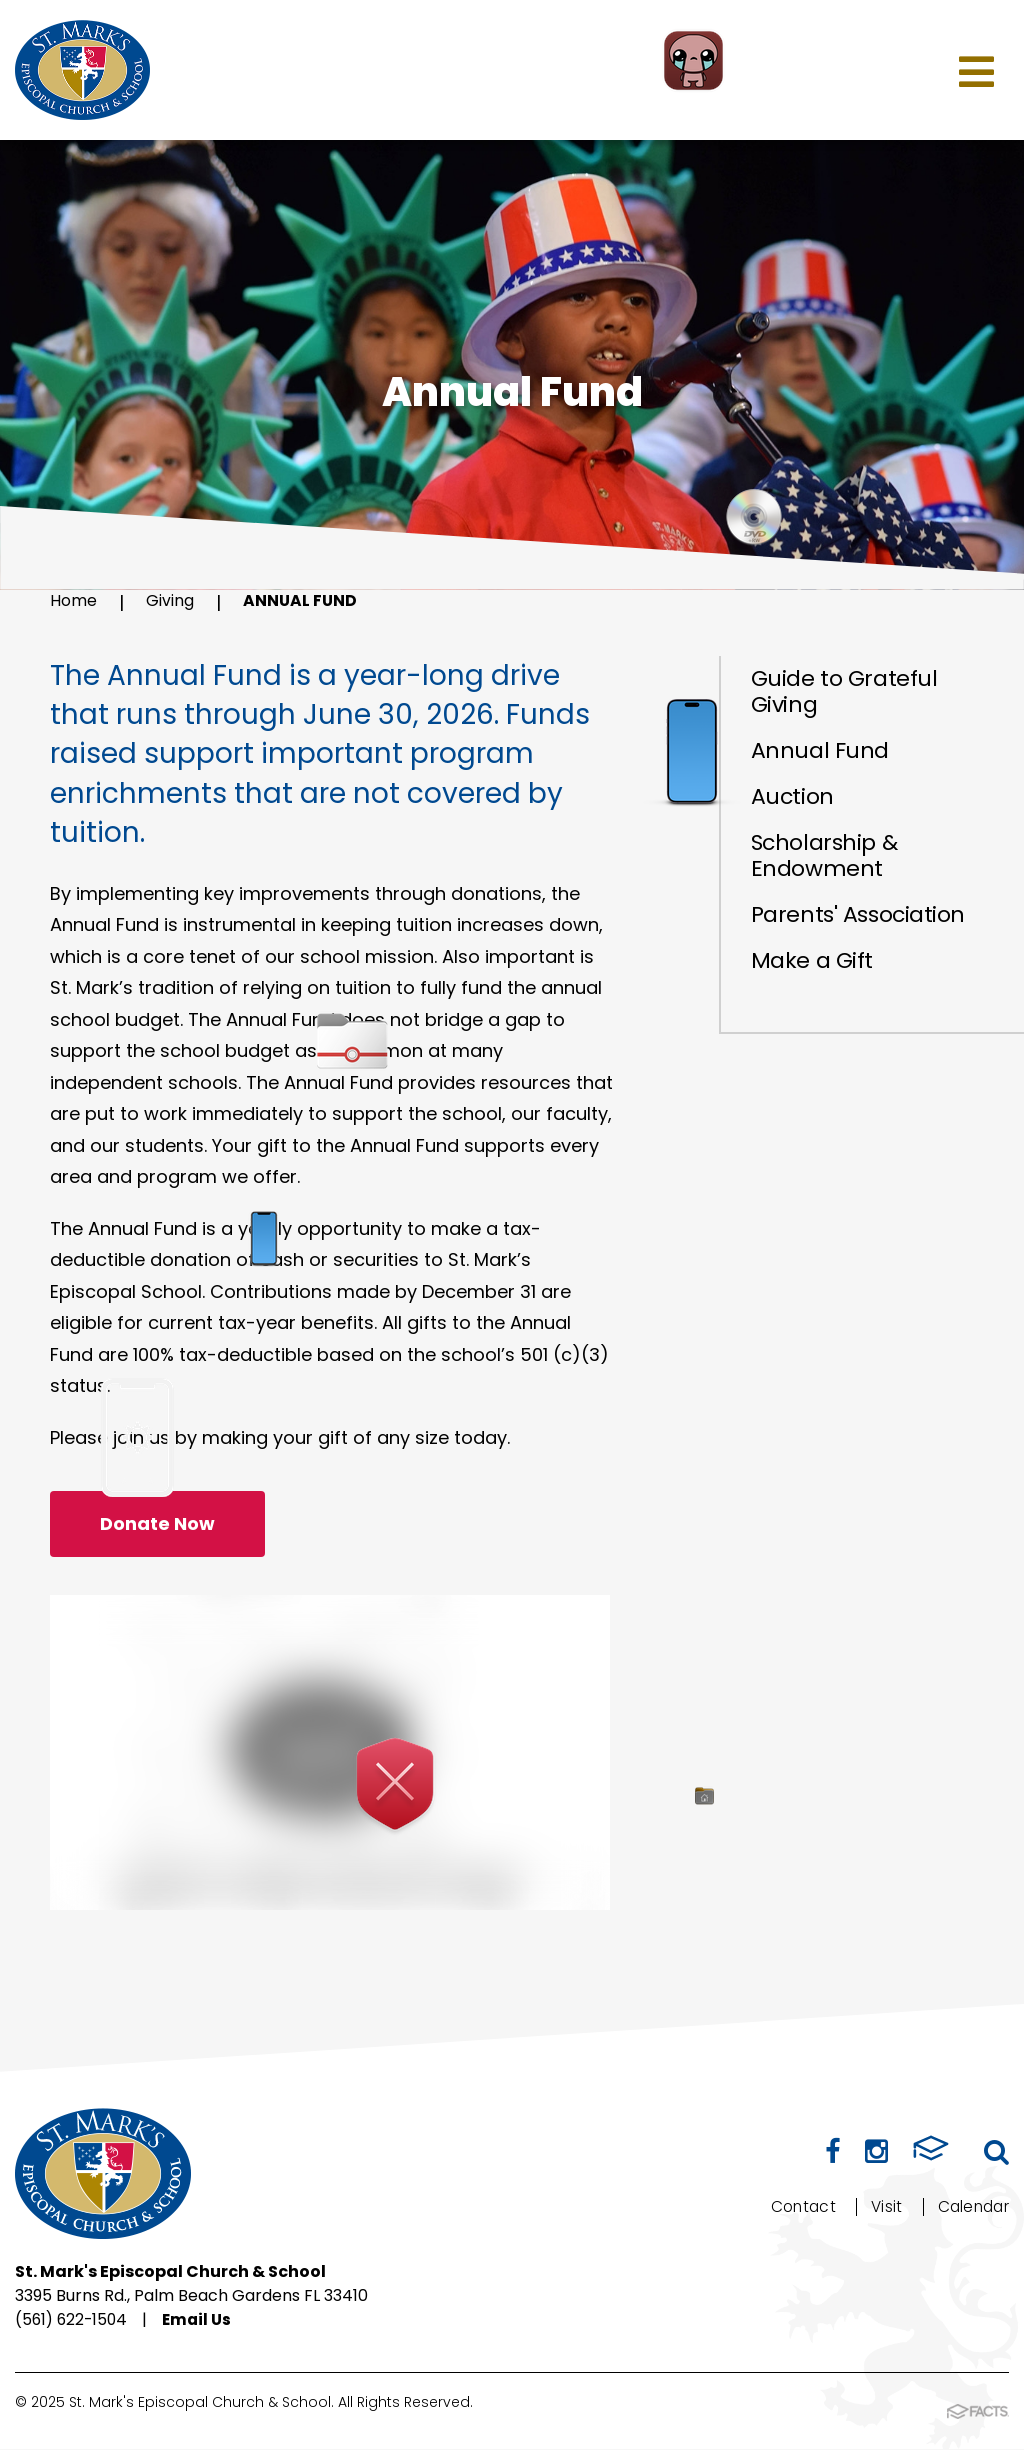 The height and width of the screenshot is (2450, 1024). I want to click on indicates low or weak security status, so click(395, 1787).